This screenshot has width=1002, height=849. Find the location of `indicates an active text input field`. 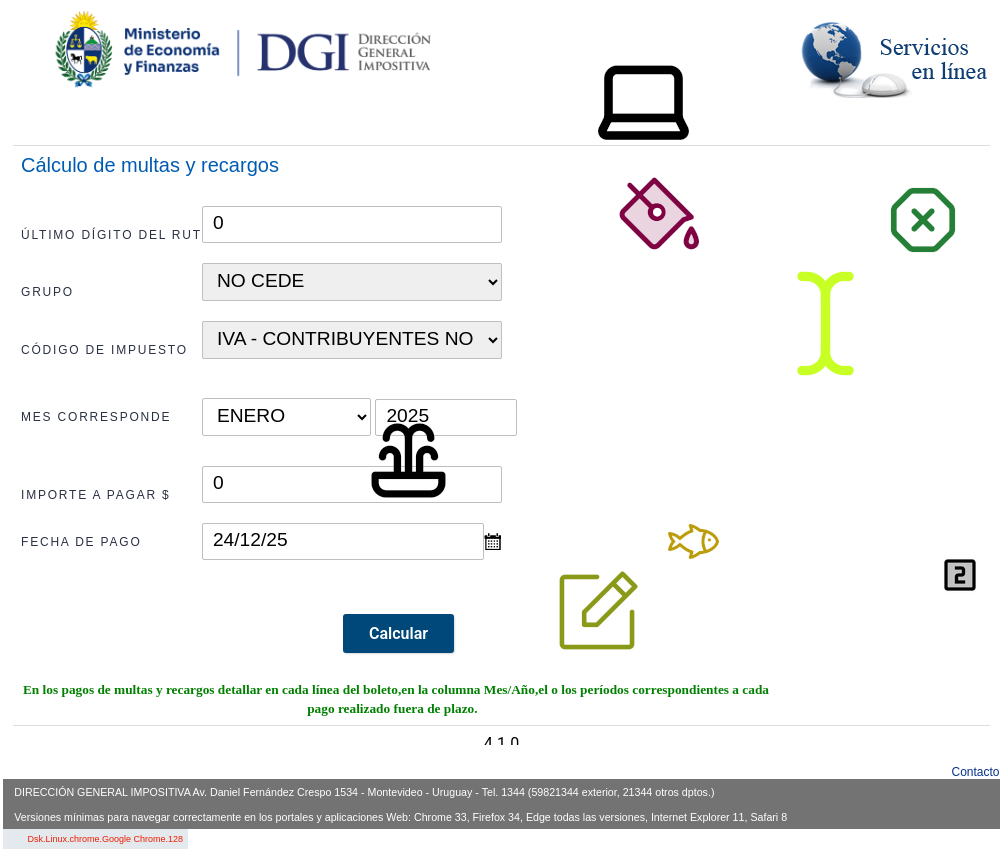

indicates an active text input field is located at coordinates (825, 323).